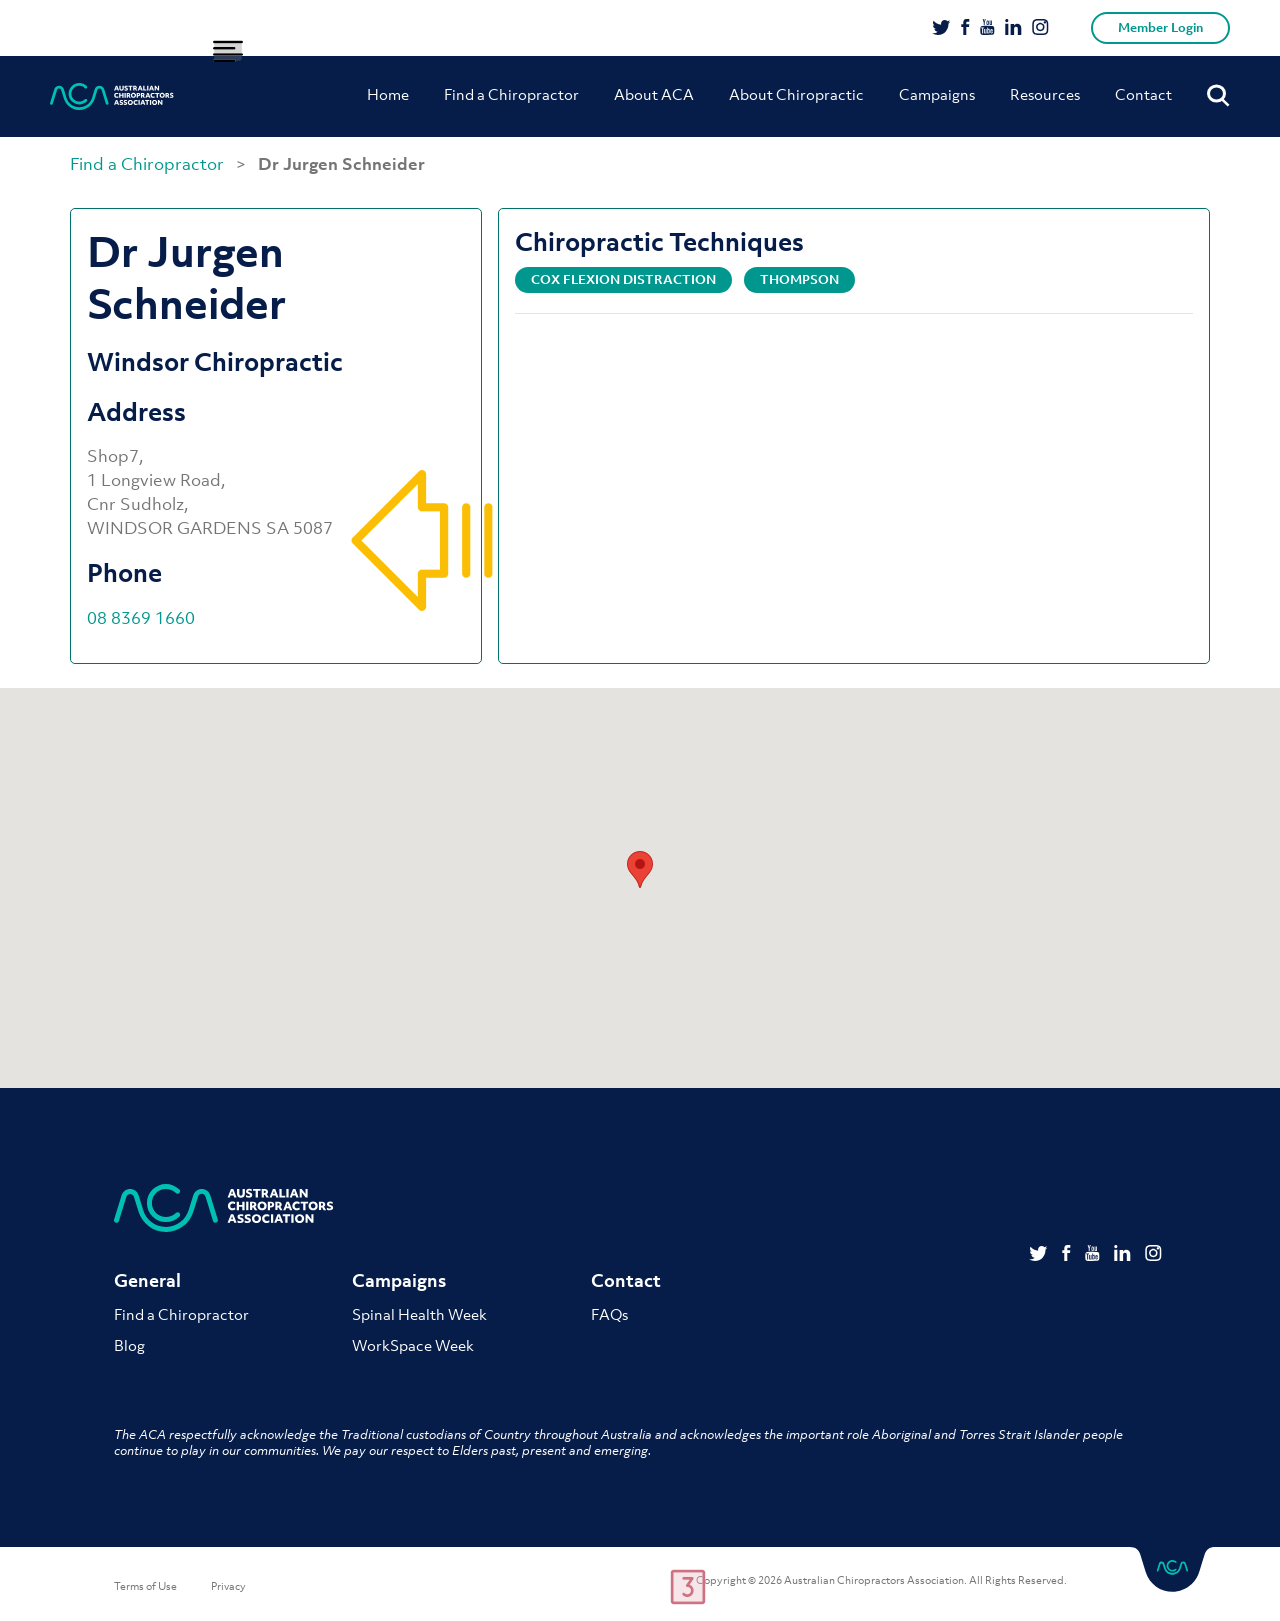  I want to click on select or navigate to item number three, so click(688, 1587).